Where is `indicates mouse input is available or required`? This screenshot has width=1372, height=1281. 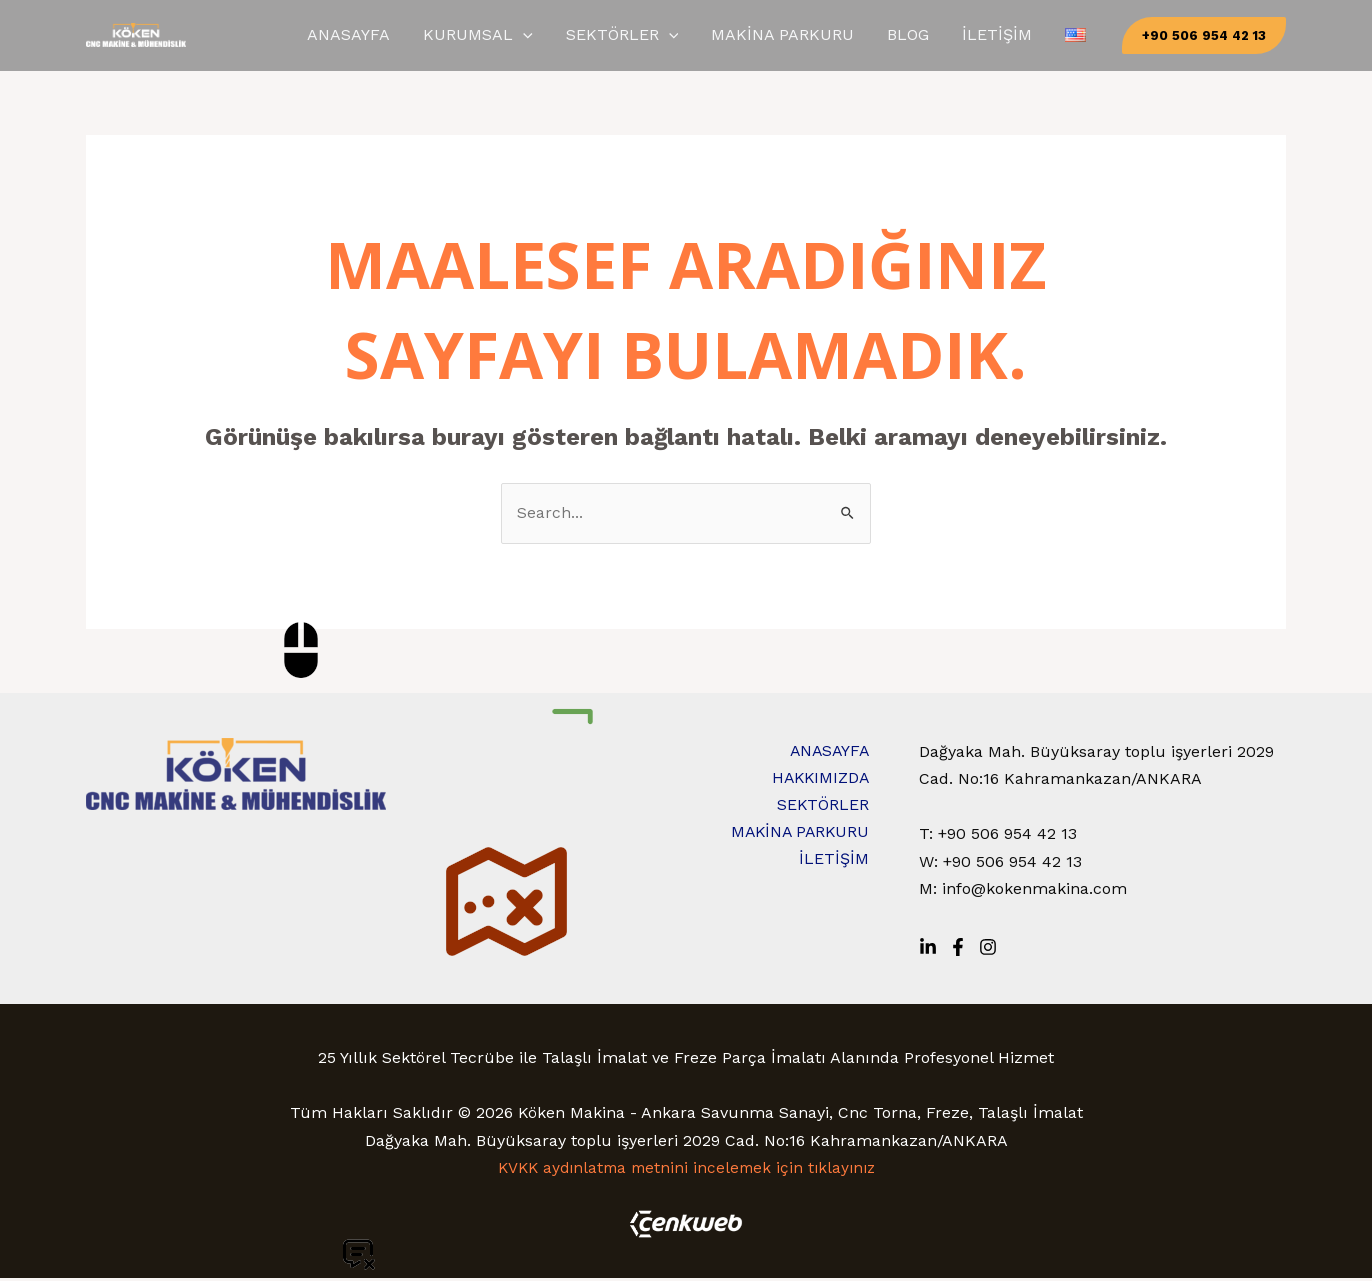
indicates mouse input is available or required is located at coordinates (301, 650).